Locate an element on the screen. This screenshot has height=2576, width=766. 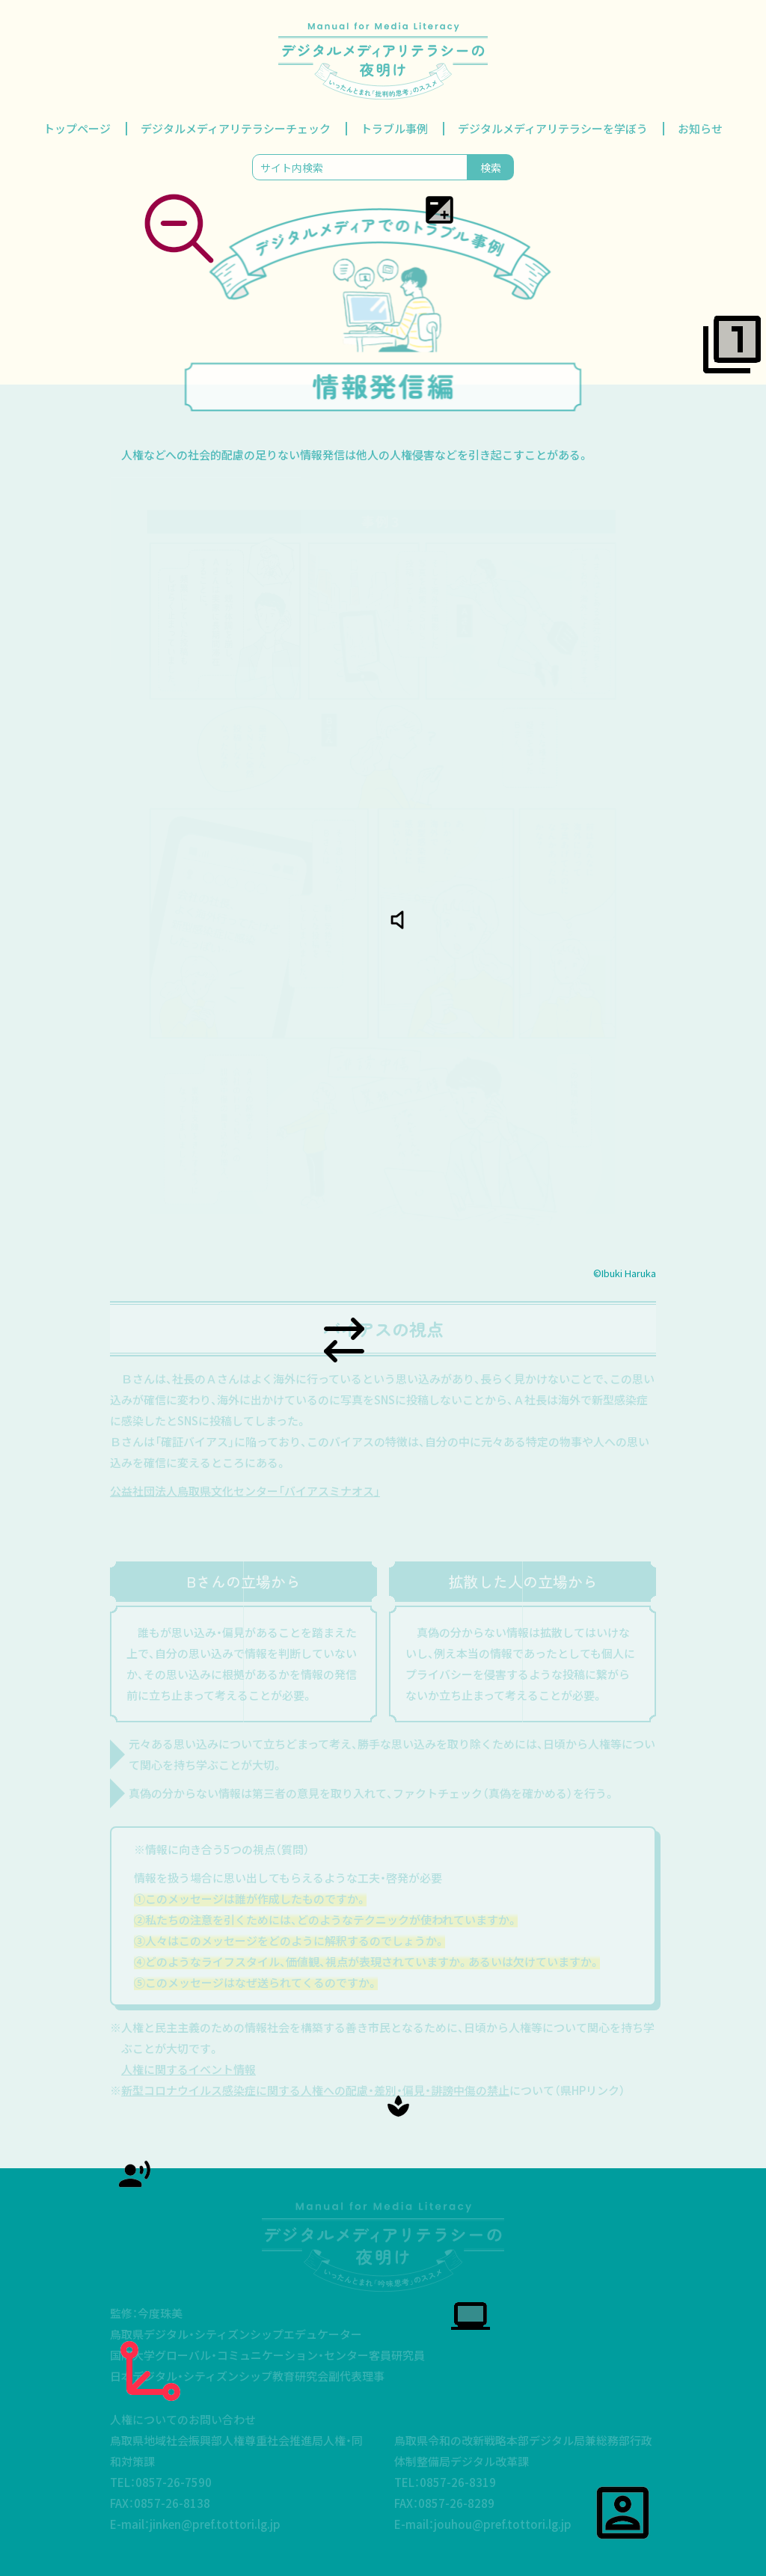
access spa or wellness features is located at coordinates (398, 2105).